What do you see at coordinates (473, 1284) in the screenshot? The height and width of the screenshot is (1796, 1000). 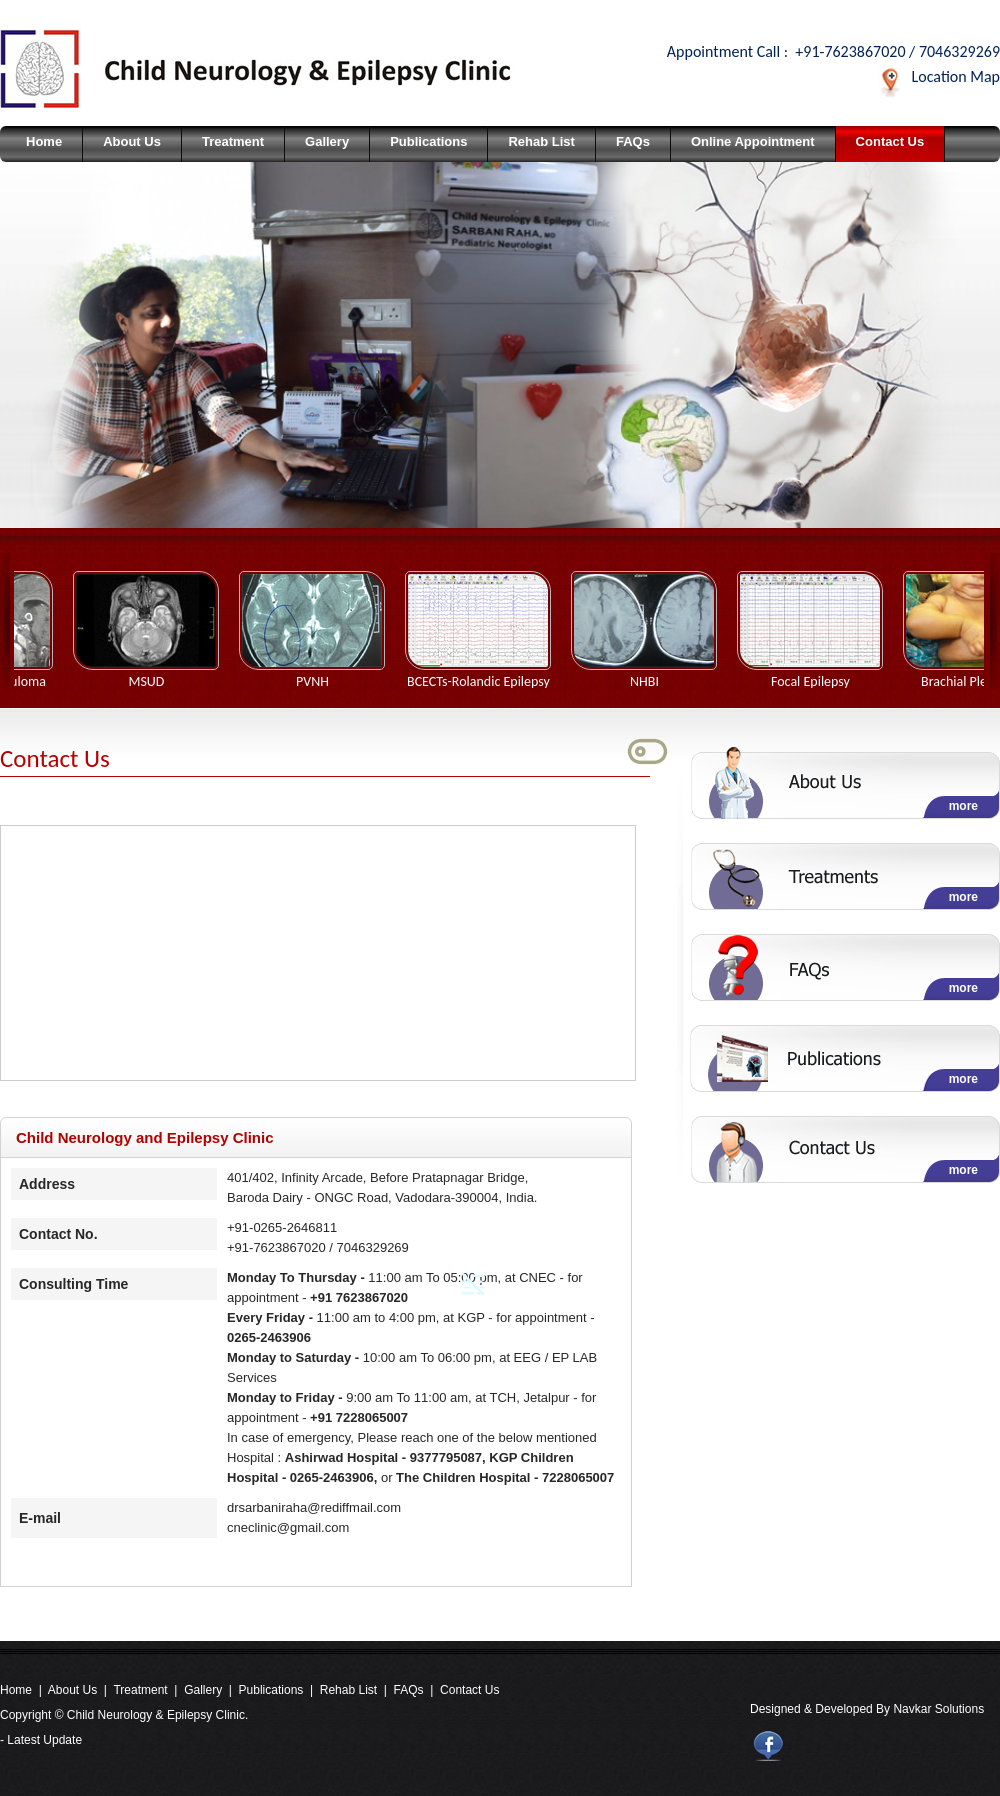 I see `disable mist or fog effect` at bounding box center [473, 1284].